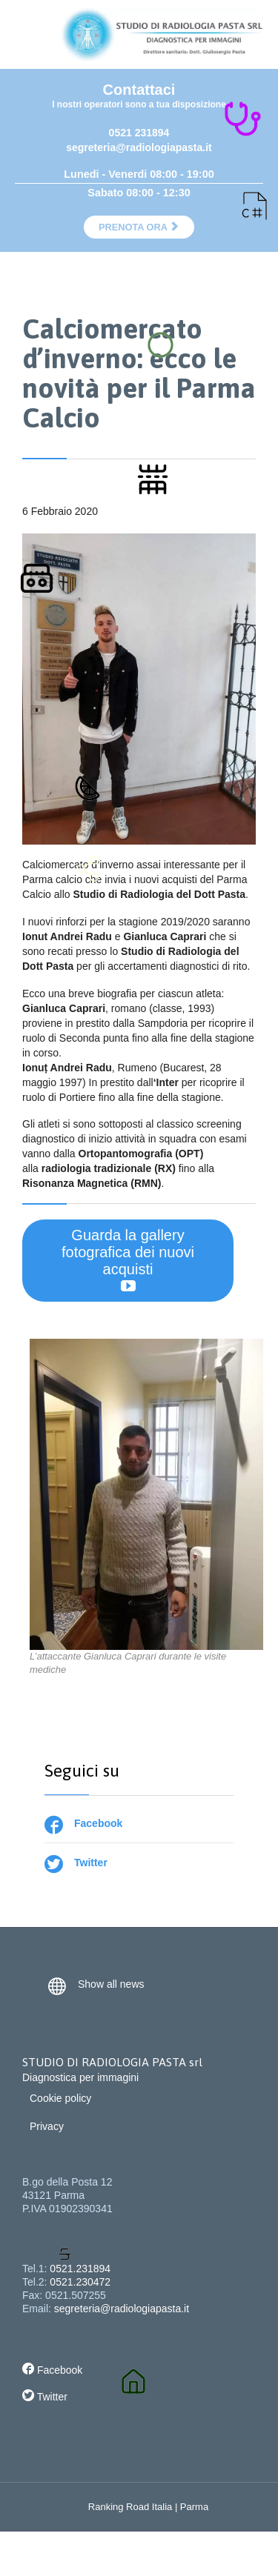 The width and height of the screenshot is (278, 2576). I want to click on unselected option in a radio button group, so click(160, 345).